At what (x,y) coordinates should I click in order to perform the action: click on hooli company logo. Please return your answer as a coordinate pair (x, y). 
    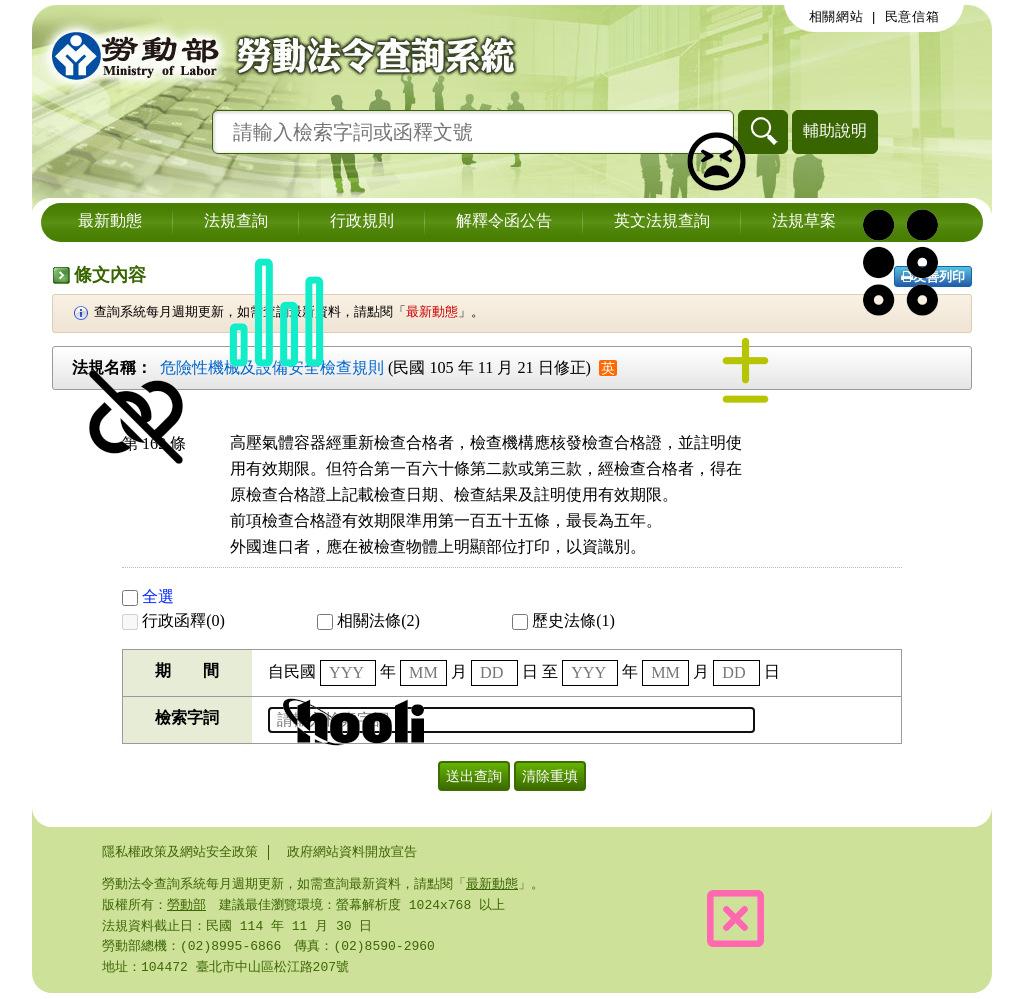
    Looking at the image, I should click on (353, 721).